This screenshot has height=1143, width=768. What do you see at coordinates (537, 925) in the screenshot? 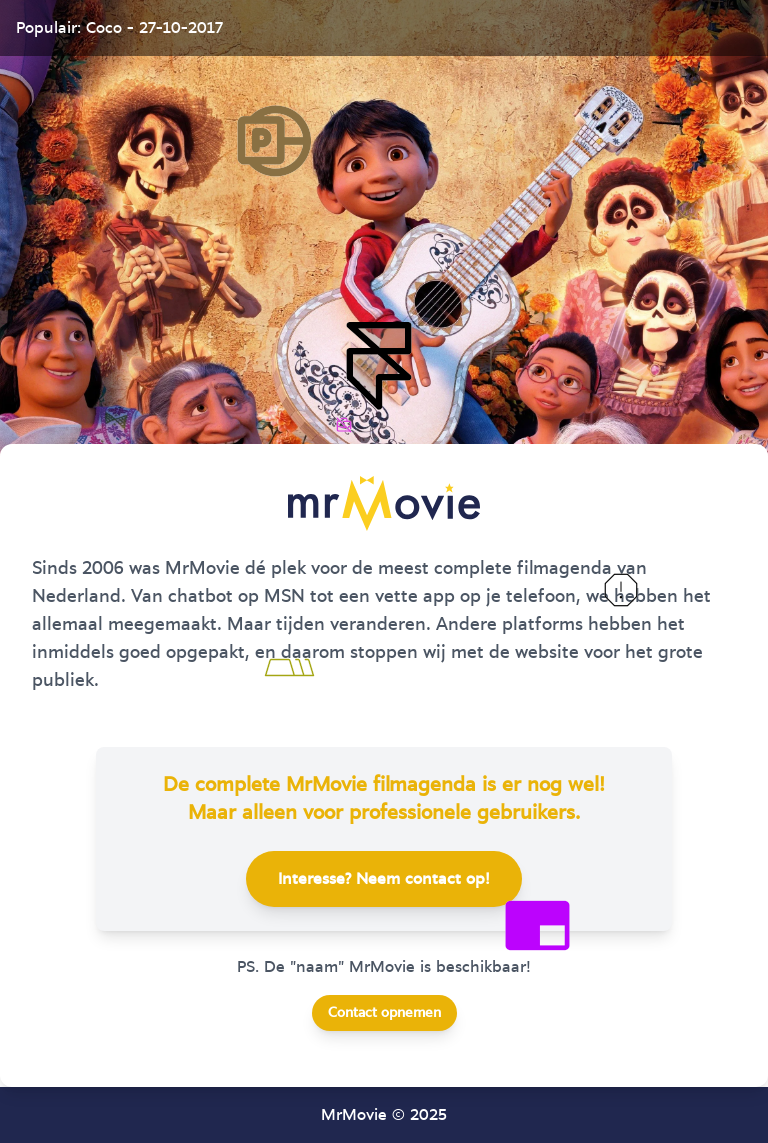
I see `enable picture-in-picture mode` at bounding box center [537, 925].